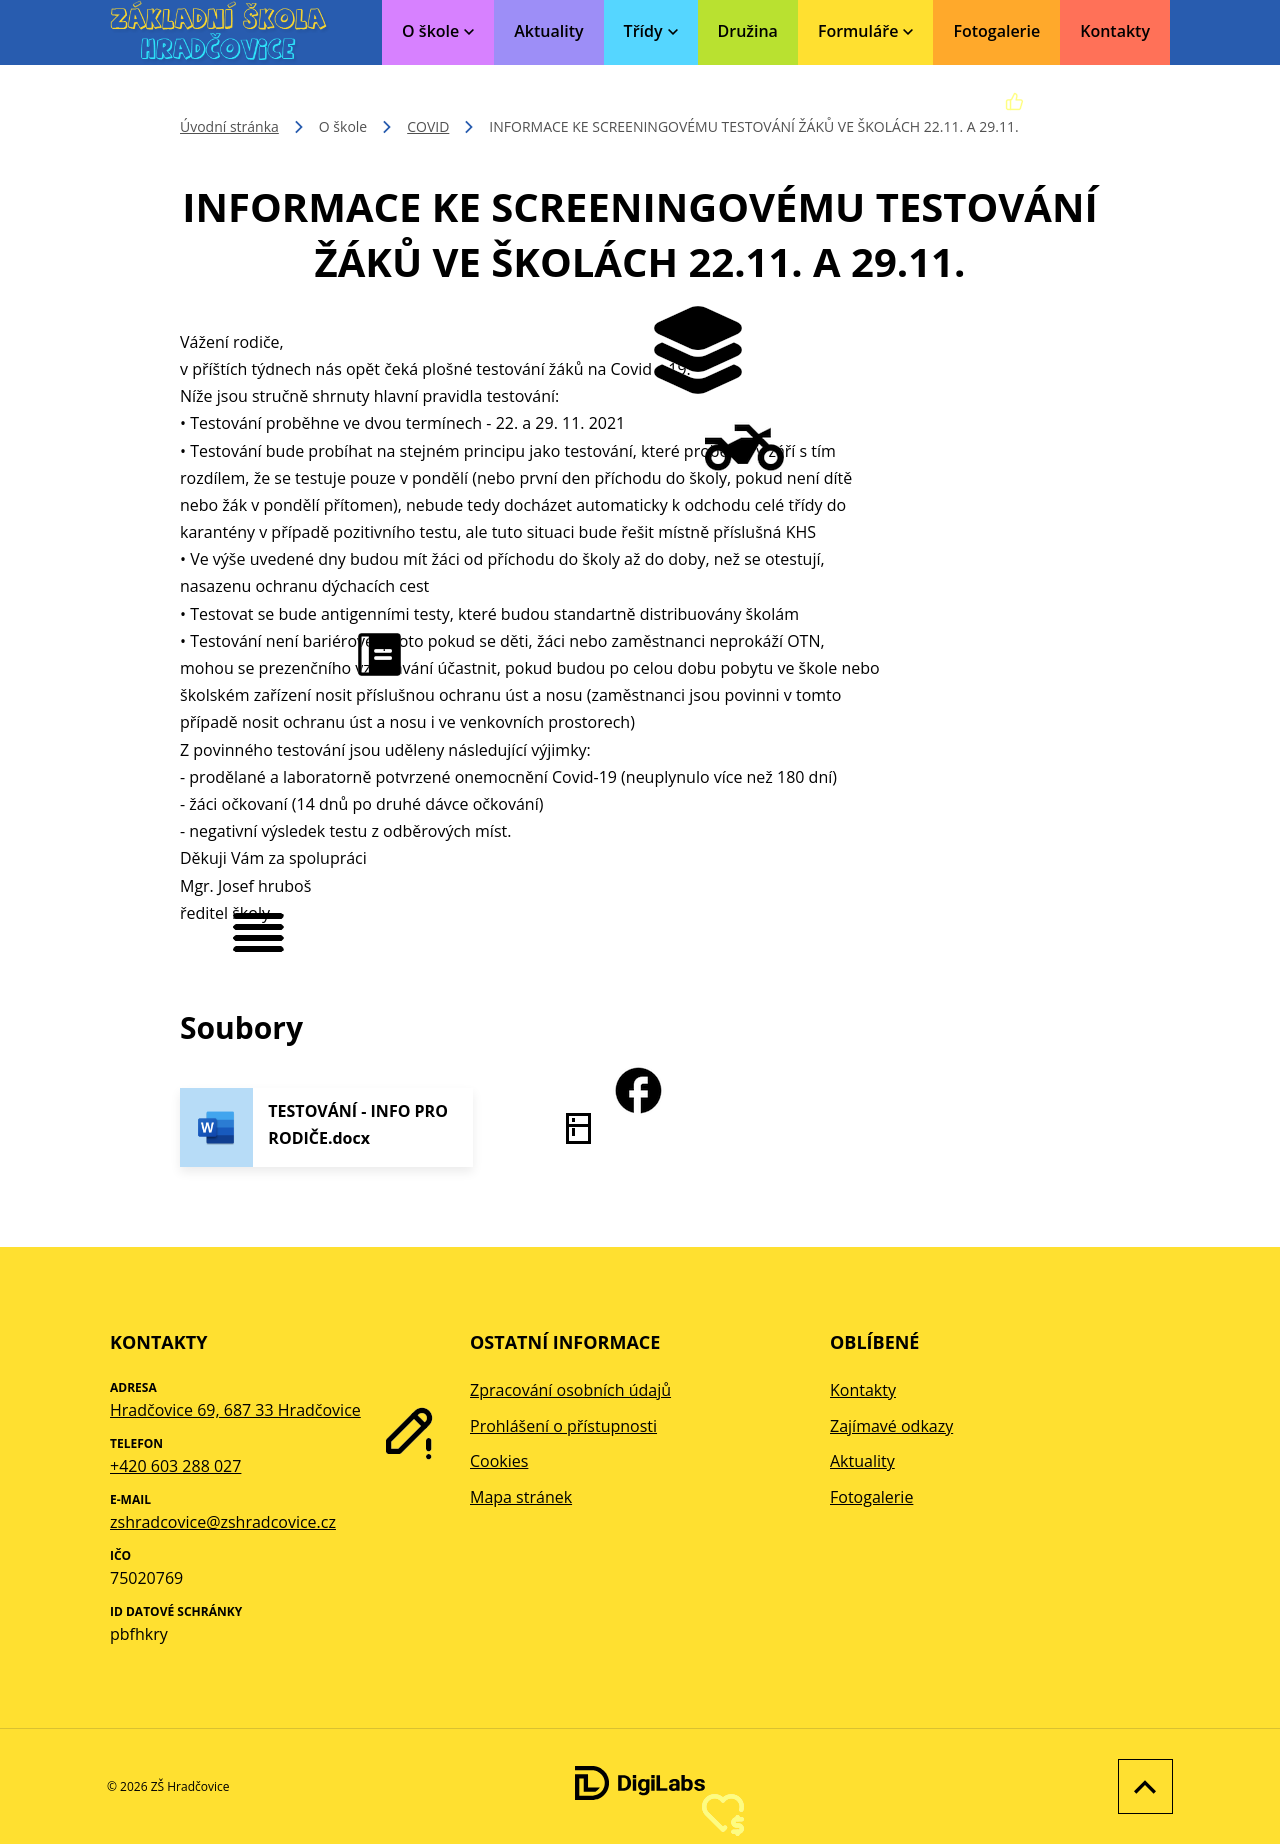 The width and height of the screenshot is (1280, 1844). I want to click on access kitchen or food-related settings, so click(578, 1128).